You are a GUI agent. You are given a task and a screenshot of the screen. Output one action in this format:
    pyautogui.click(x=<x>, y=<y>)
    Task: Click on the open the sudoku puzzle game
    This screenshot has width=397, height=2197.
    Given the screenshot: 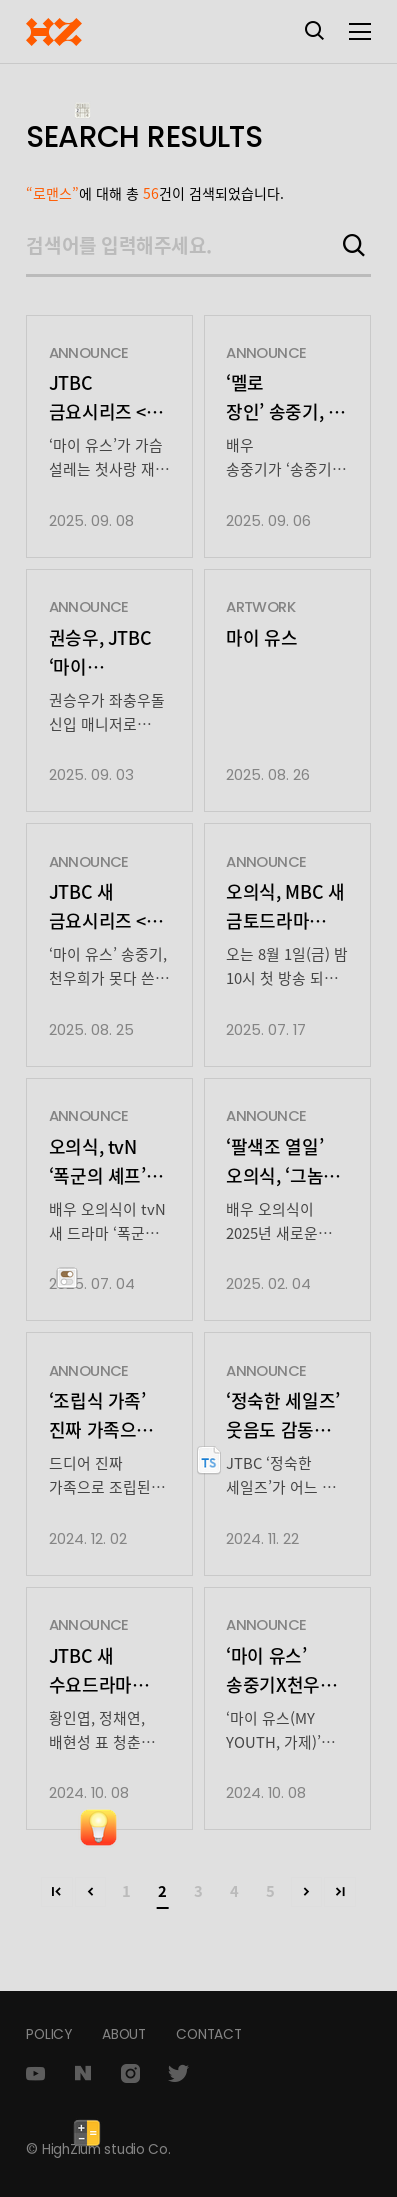 What is the action you would take?
    pyautogui.click(x=82, y=110)
    